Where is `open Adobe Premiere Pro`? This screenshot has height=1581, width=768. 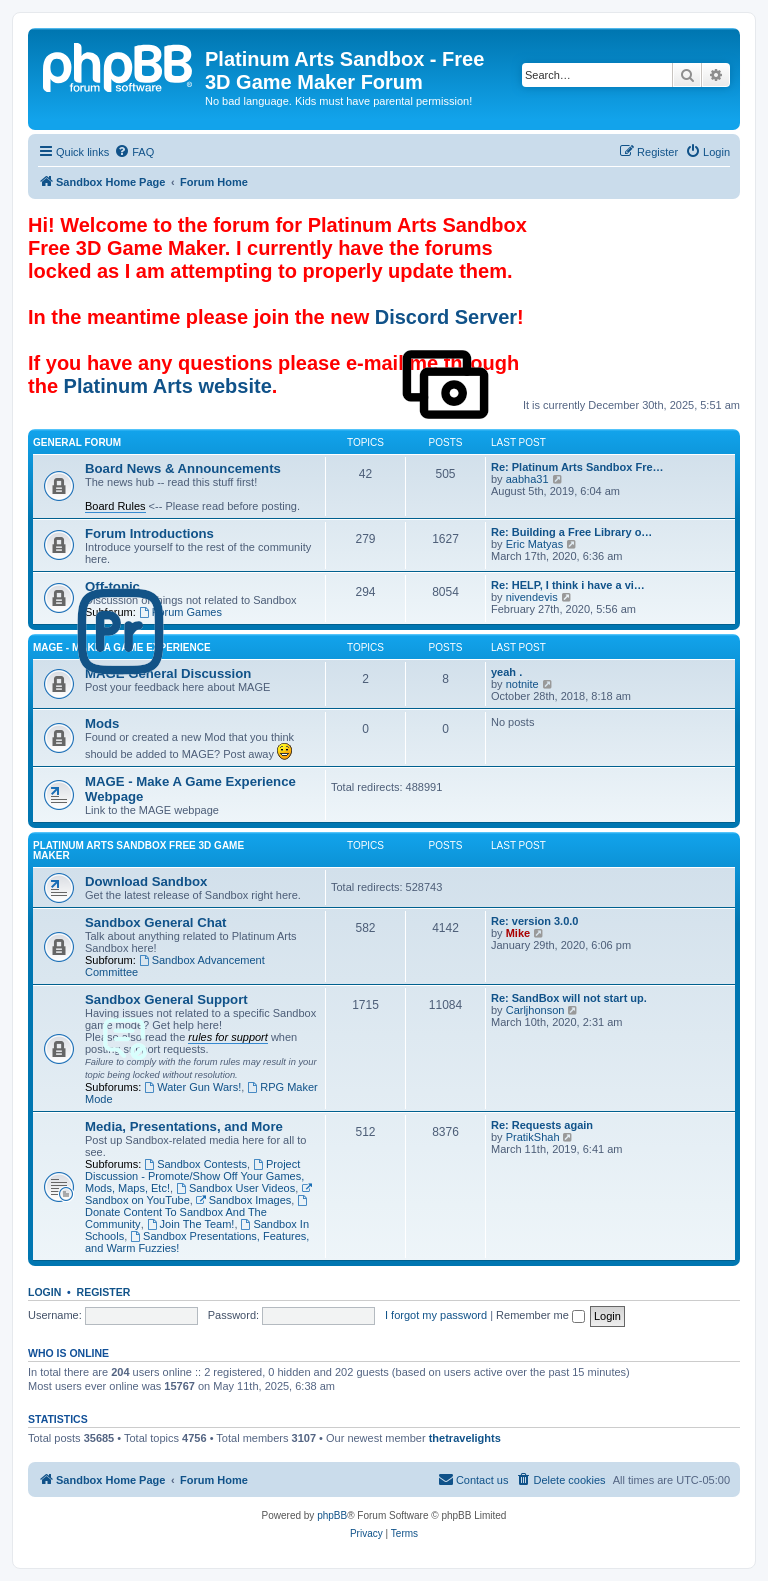 open Adobe Premiere Pro is located at coordinates (120, 631).